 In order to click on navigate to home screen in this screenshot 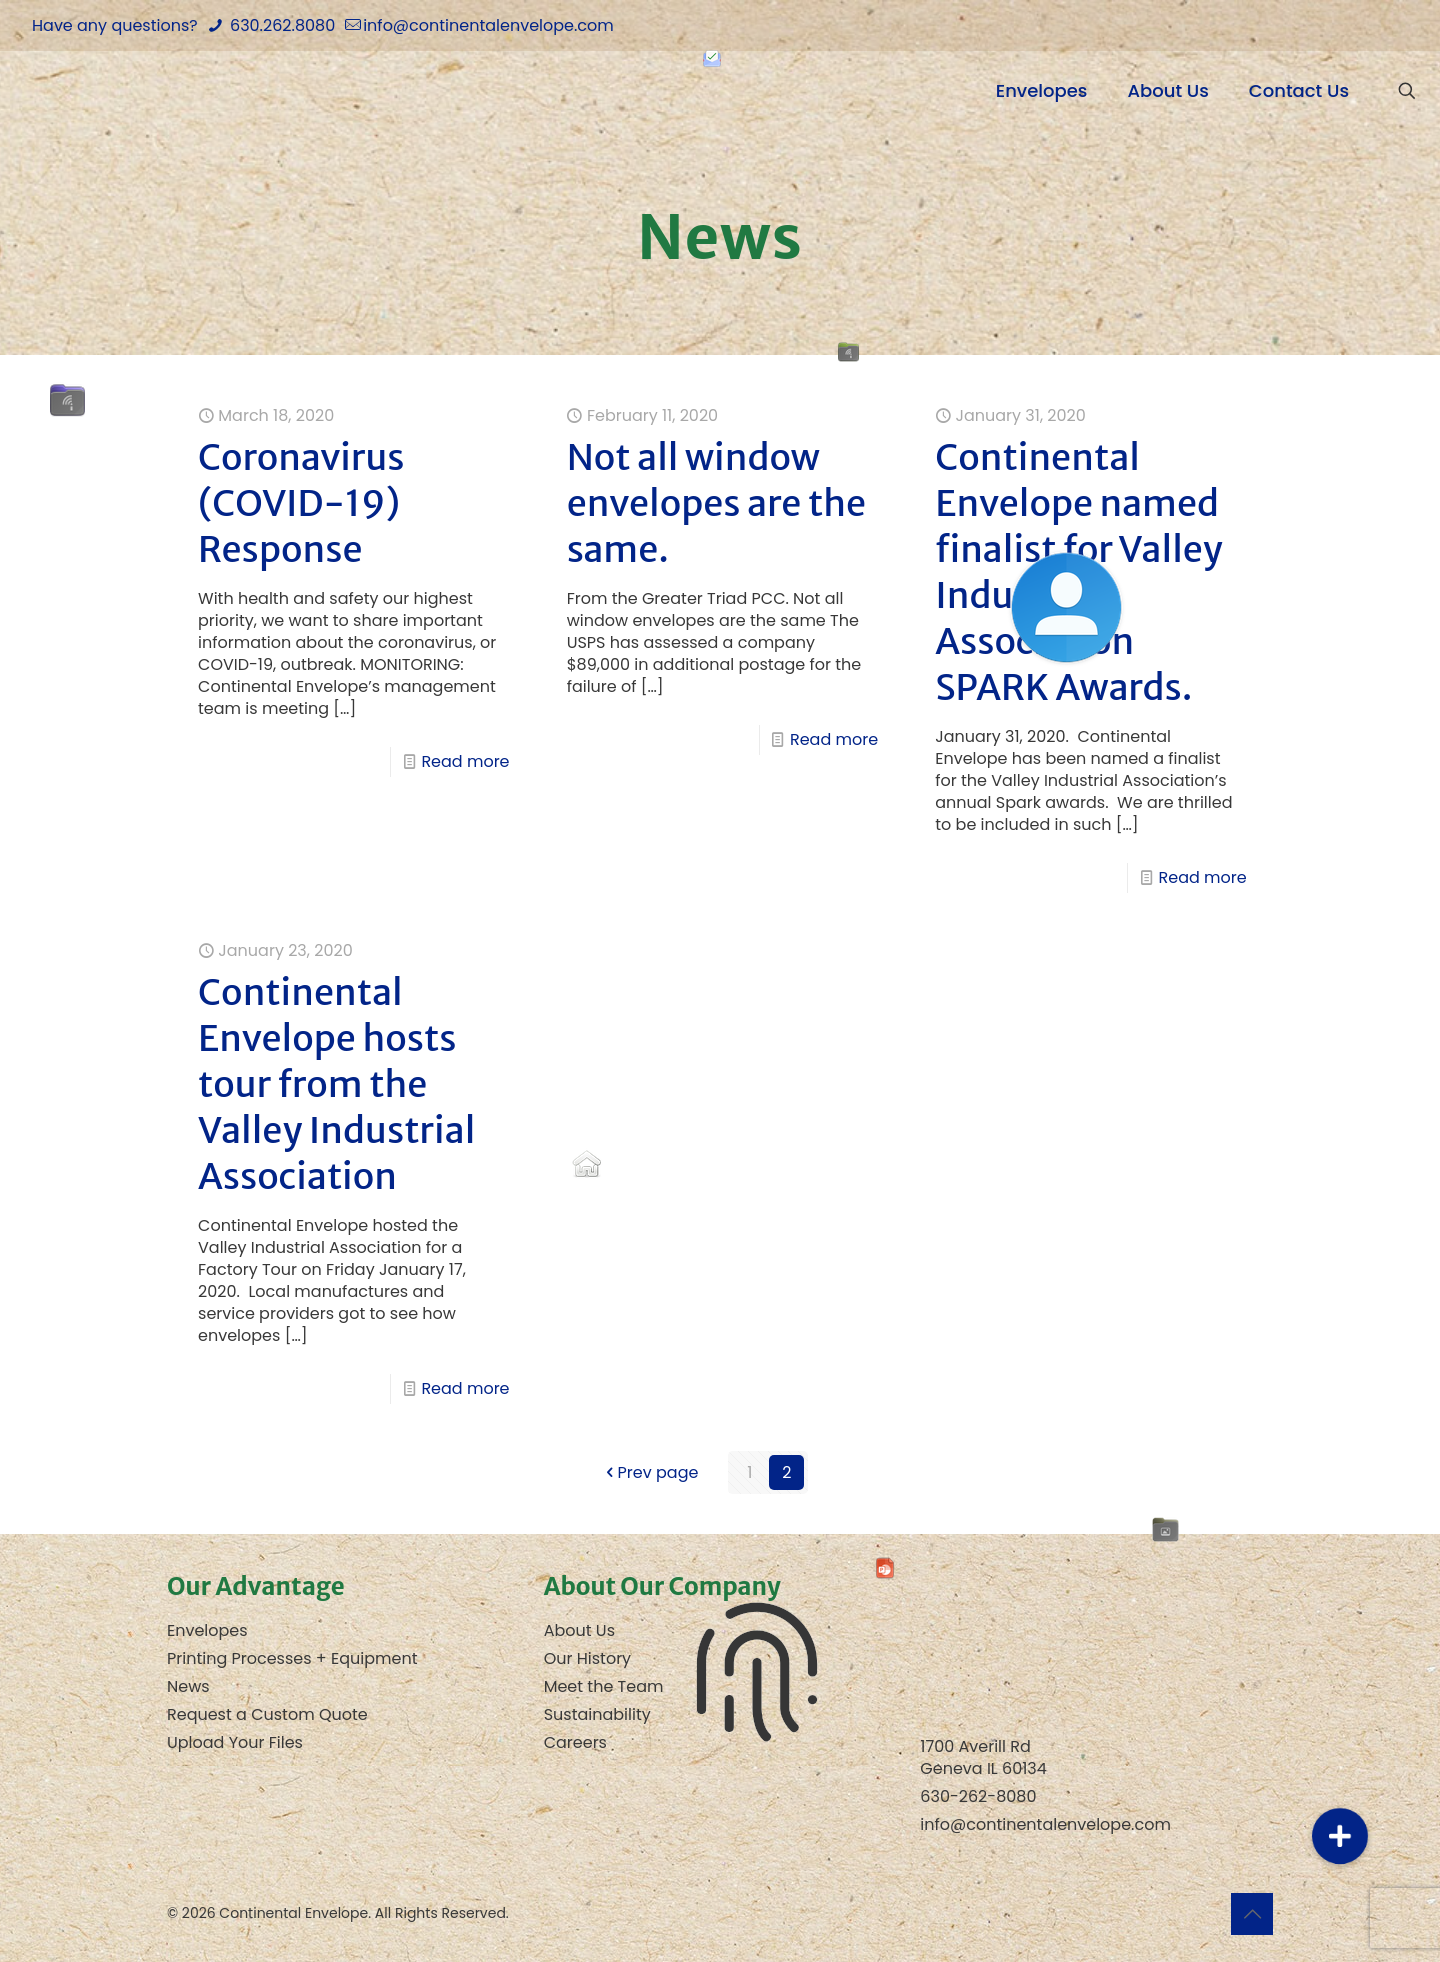, I will do `click(586, 1163)`.